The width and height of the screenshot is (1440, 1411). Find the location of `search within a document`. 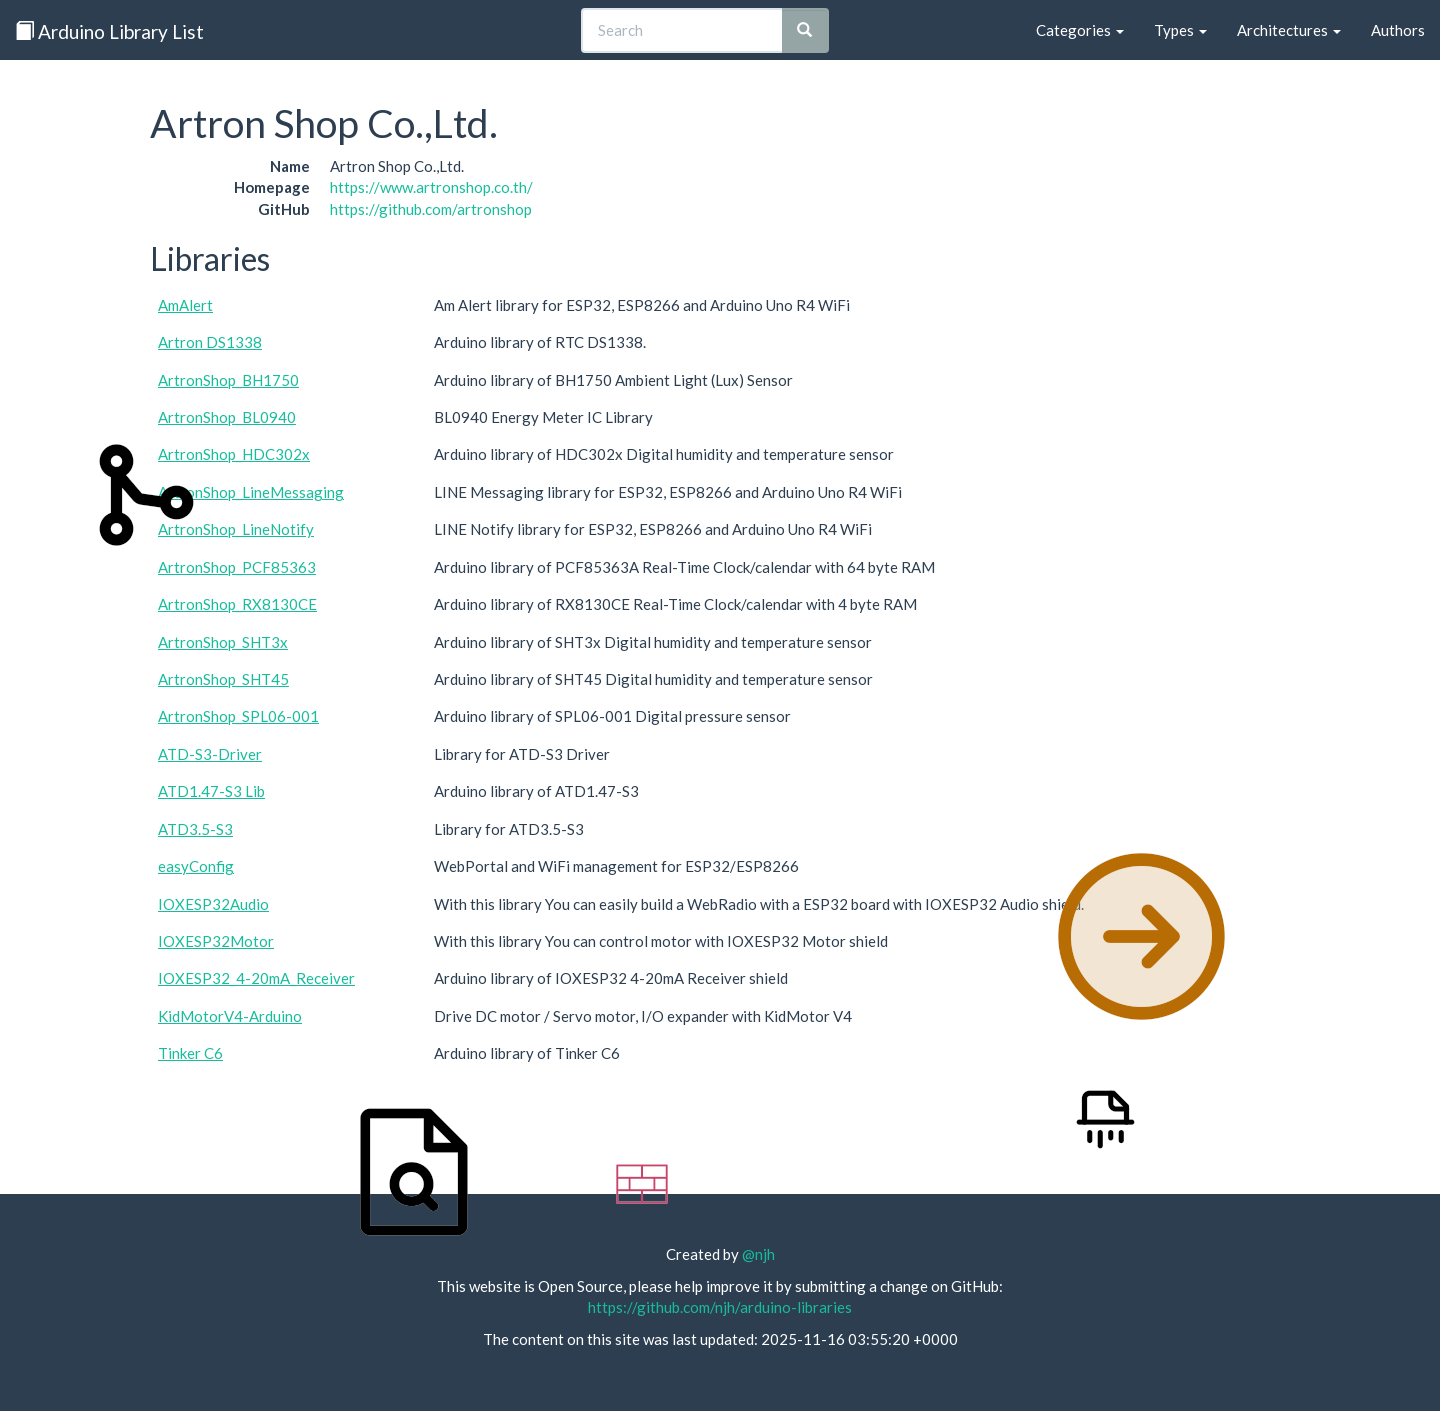

search within a document is located at coordinates (414, 1172).